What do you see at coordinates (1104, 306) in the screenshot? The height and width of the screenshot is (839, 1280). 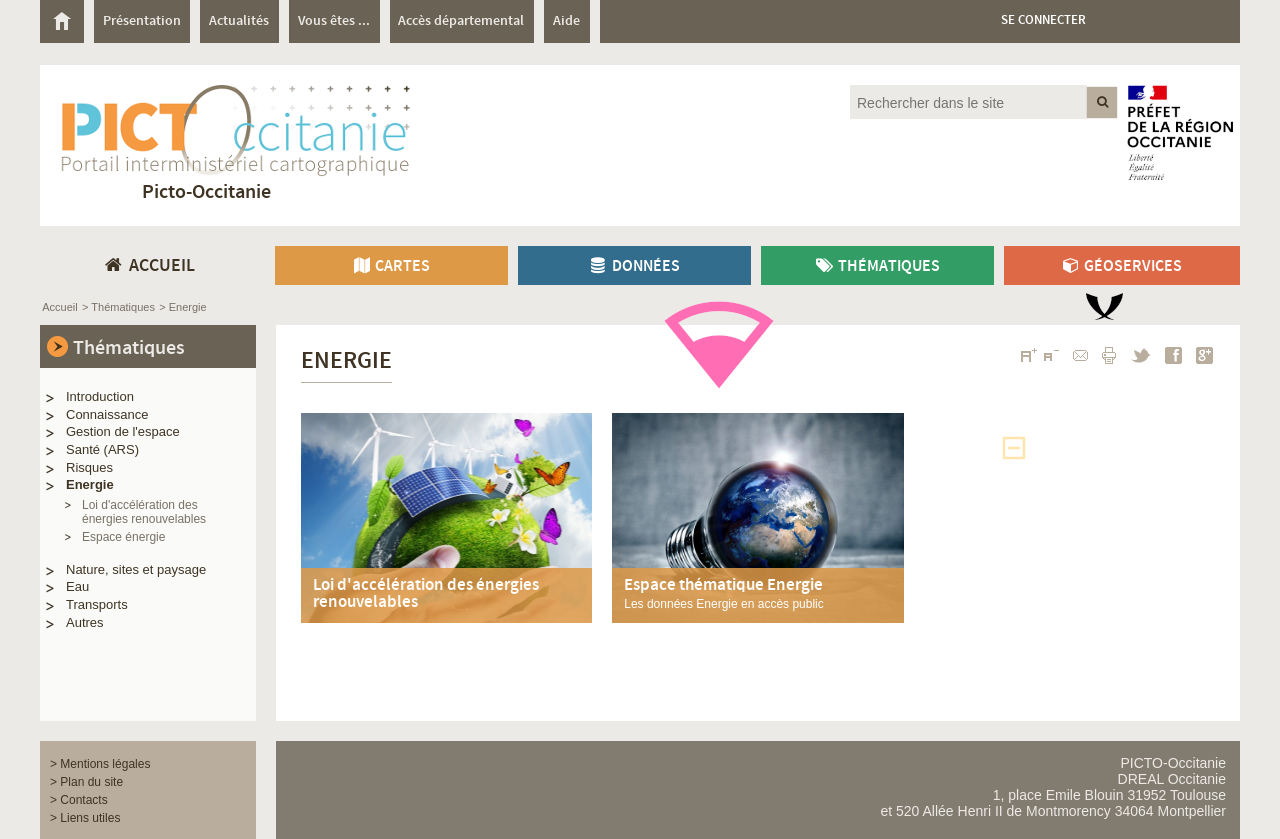 I see `xmpp messaging protocol logo` at bounding box center [1104, 306].